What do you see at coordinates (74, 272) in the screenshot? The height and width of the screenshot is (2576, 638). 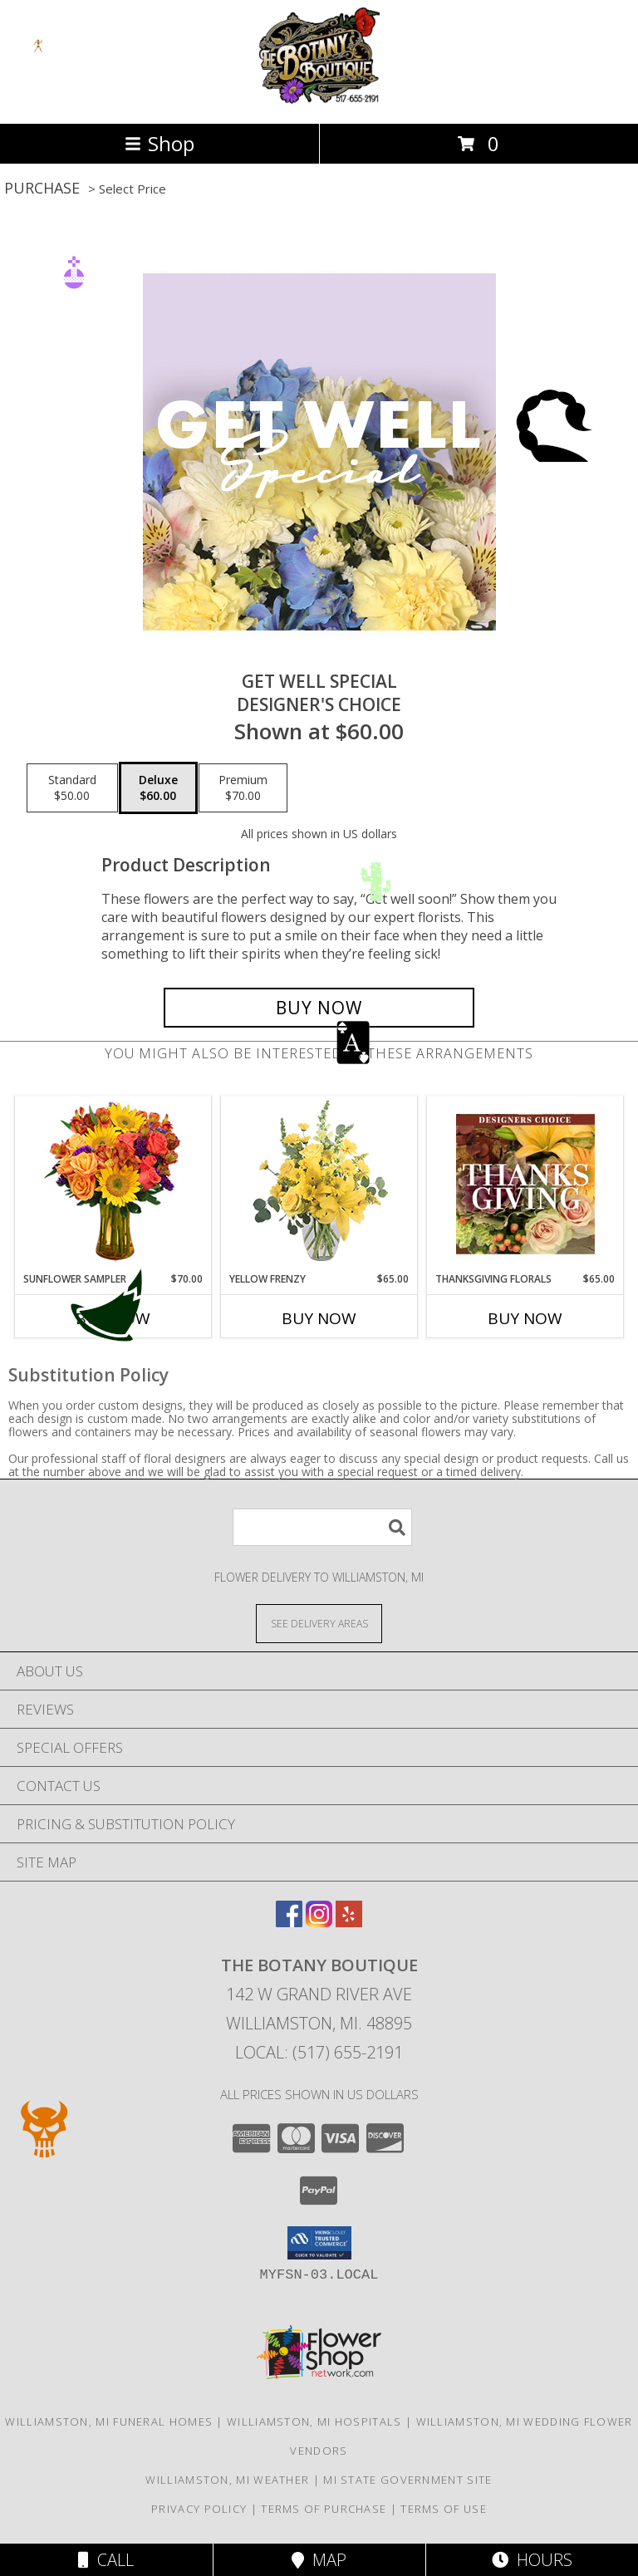 I see `holy hand grenade item or power-up in a game` at bounding box center [74, 272].